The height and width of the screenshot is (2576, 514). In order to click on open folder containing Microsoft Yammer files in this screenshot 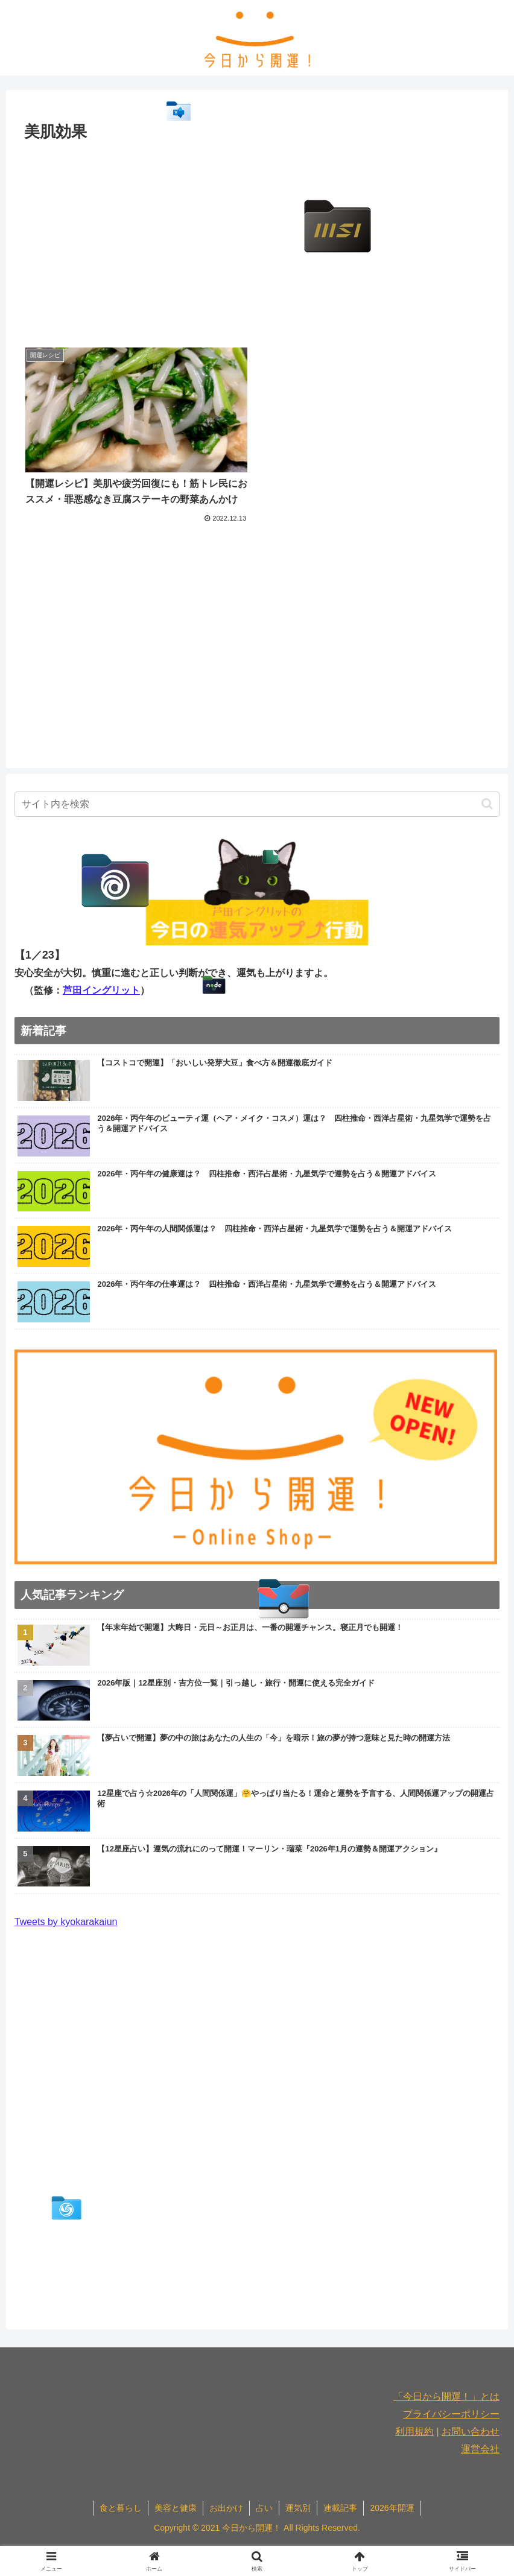, I will do `click(179, 112)`.